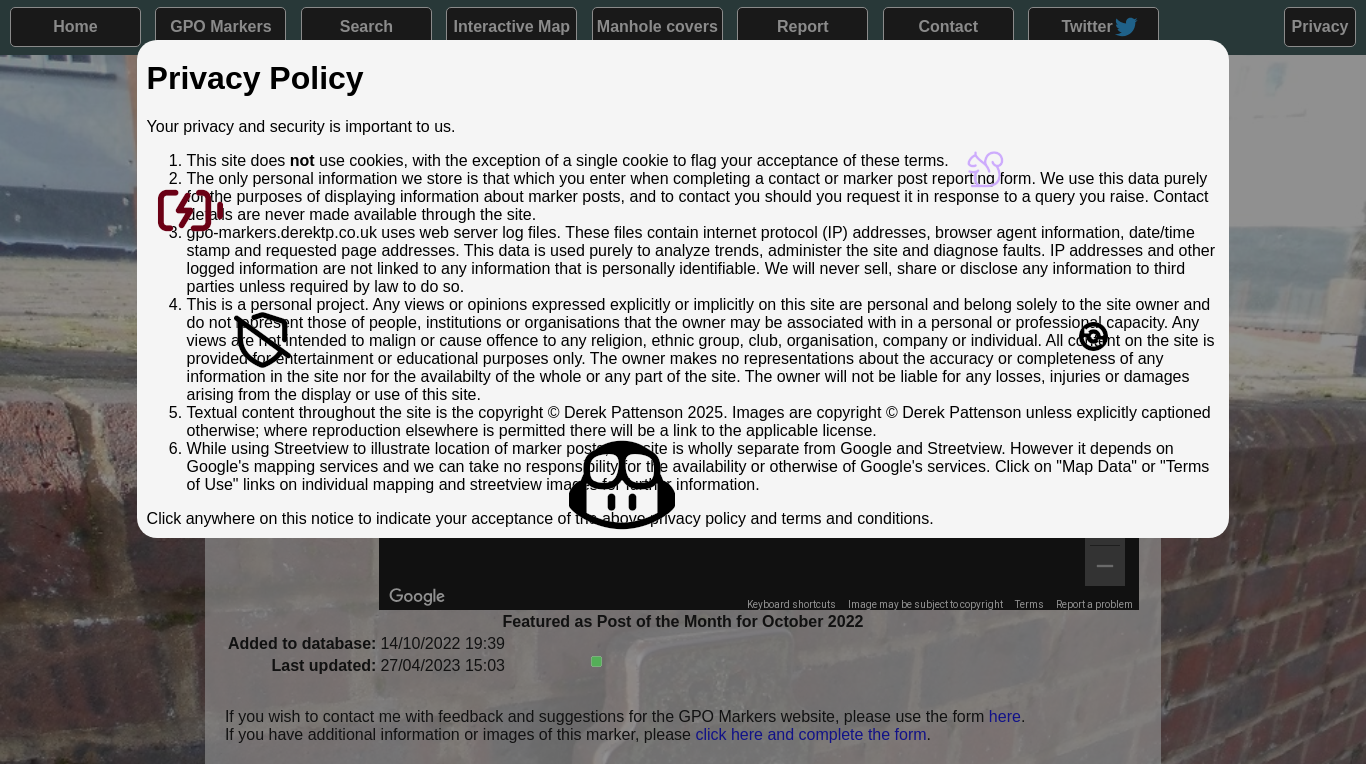 The image size is (1366, 764). What do you see at coordinates (190, 210) in the screenshot?
I see `indicates device is currently charging` at bounding box center [190, 210].